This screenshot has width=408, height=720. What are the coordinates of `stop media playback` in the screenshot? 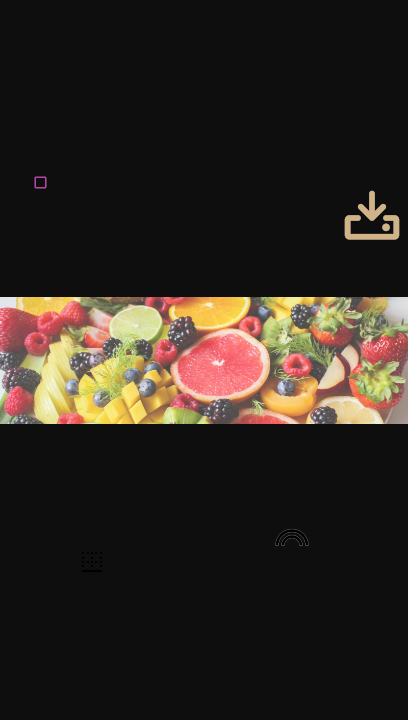 It's located at (40, 182).